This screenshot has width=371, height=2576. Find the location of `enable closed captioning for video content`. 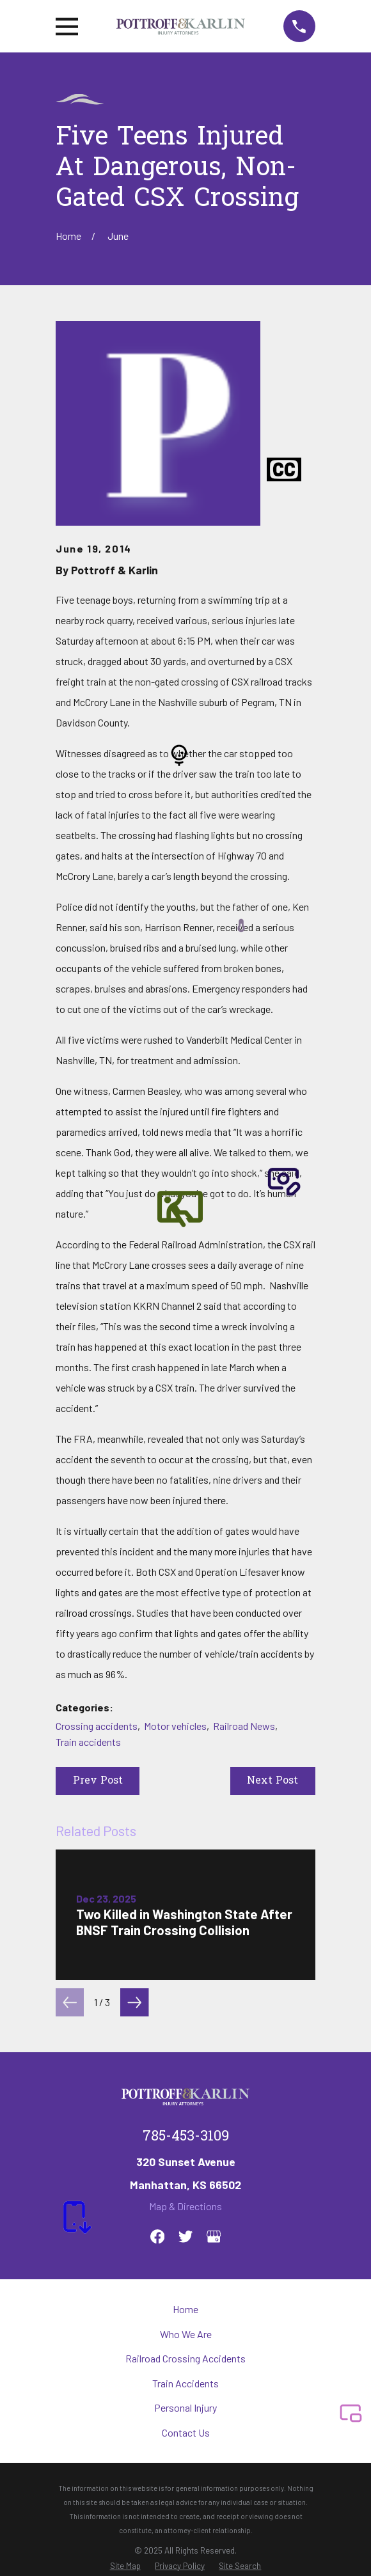

enable closed captioning for video content is located at coordinates (284, 469).